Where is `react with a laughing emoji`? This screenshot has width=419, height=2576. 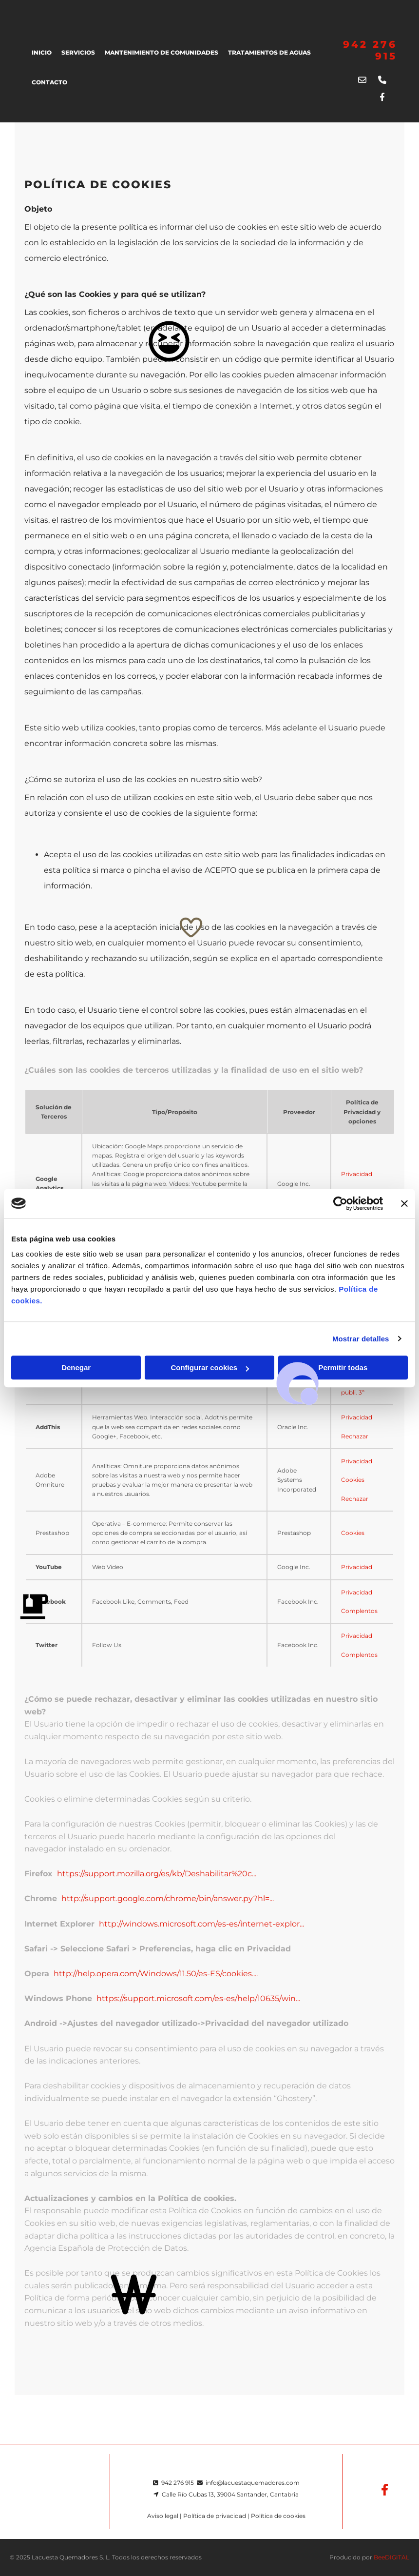 react with a laughing emoji is located at coordinates (169, 341).